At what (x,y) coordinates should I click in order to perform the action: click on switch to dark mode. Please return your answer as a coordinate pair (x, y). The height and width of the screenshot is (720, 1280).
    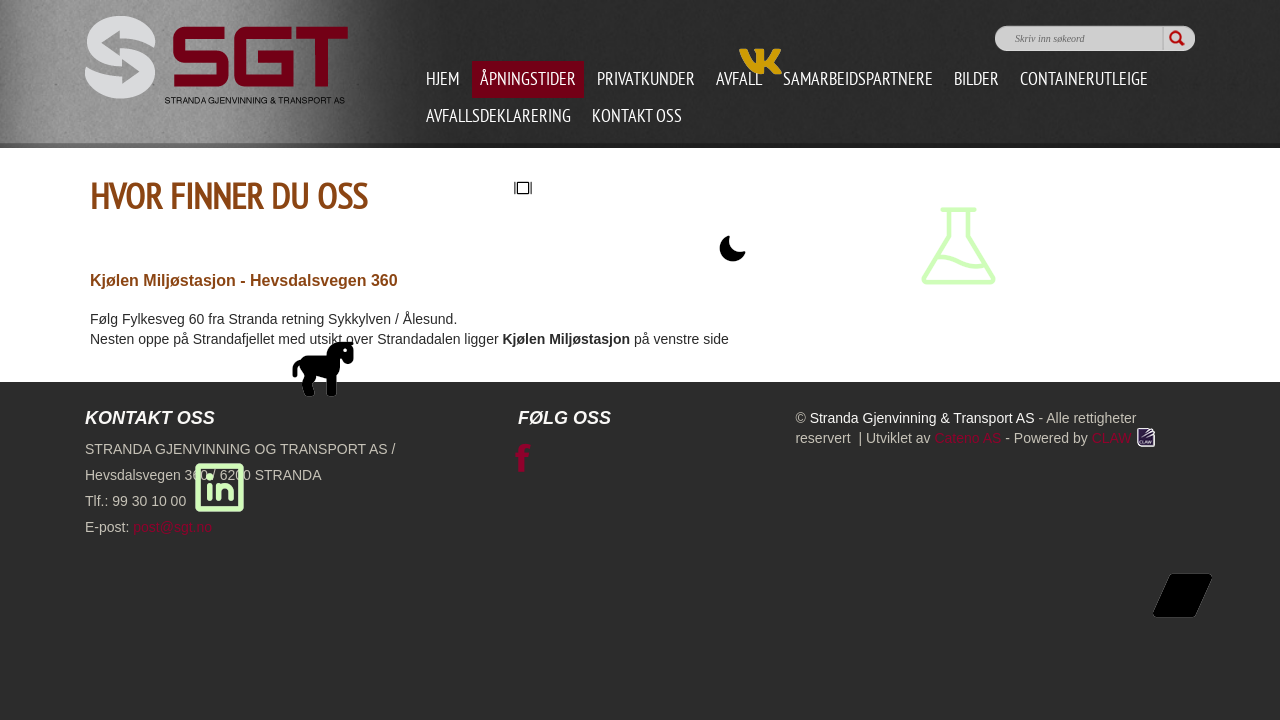
    Looking at the image, I should click on (732, 248).